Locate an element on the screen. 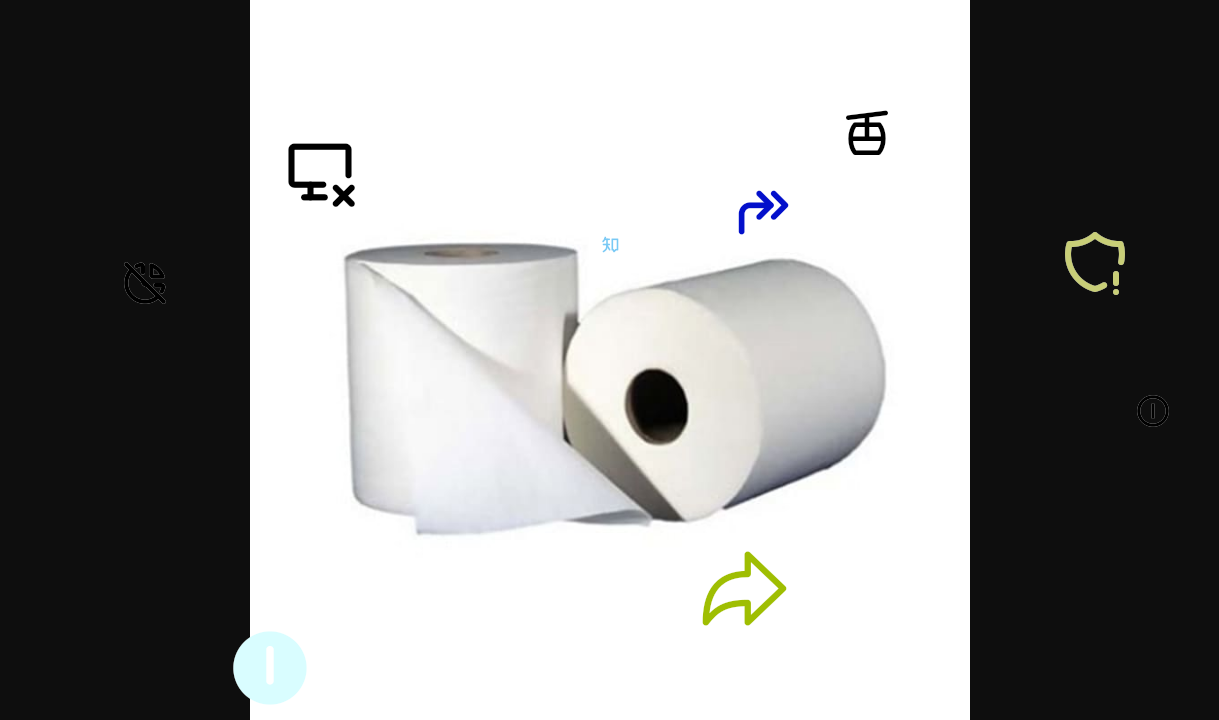  share or forward content is located at coordinates (744, 588).